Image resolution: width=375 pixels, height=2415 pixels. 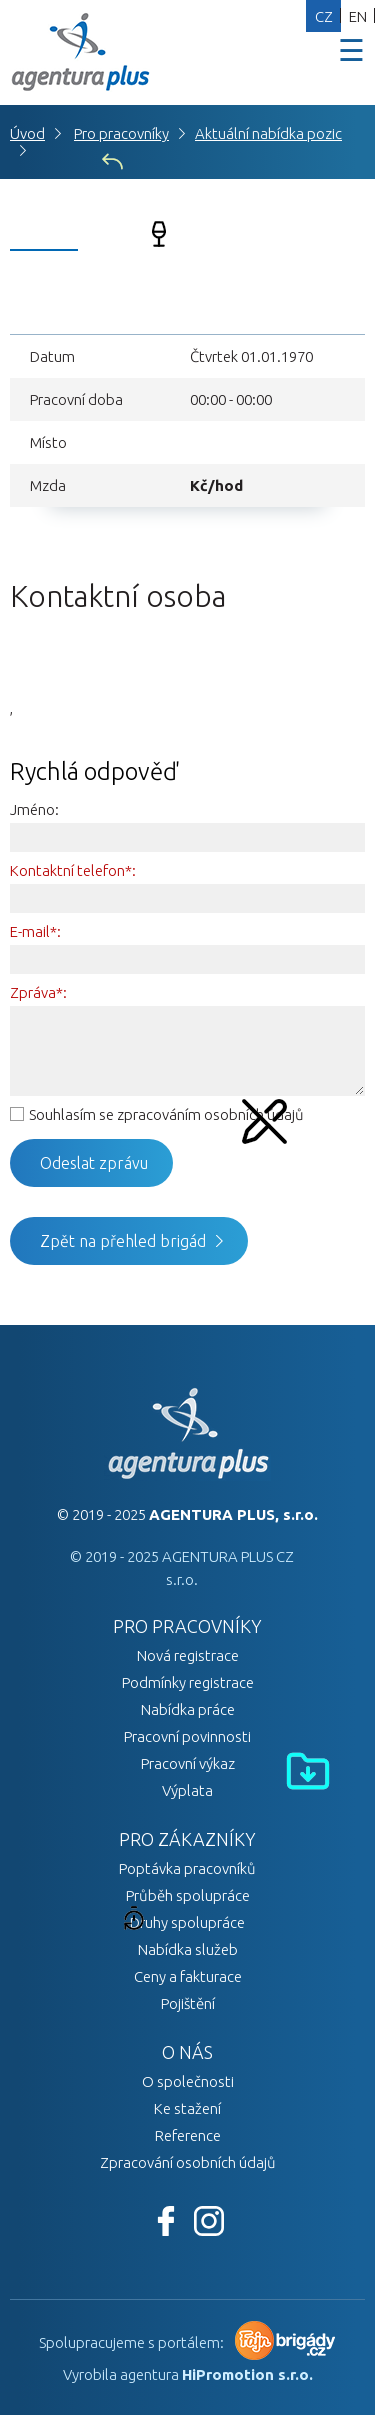 What do you see at coordinates (264, 1121) in the screenshot?
I see `indicates editing is disabled` at bounding box center [264, 1121].